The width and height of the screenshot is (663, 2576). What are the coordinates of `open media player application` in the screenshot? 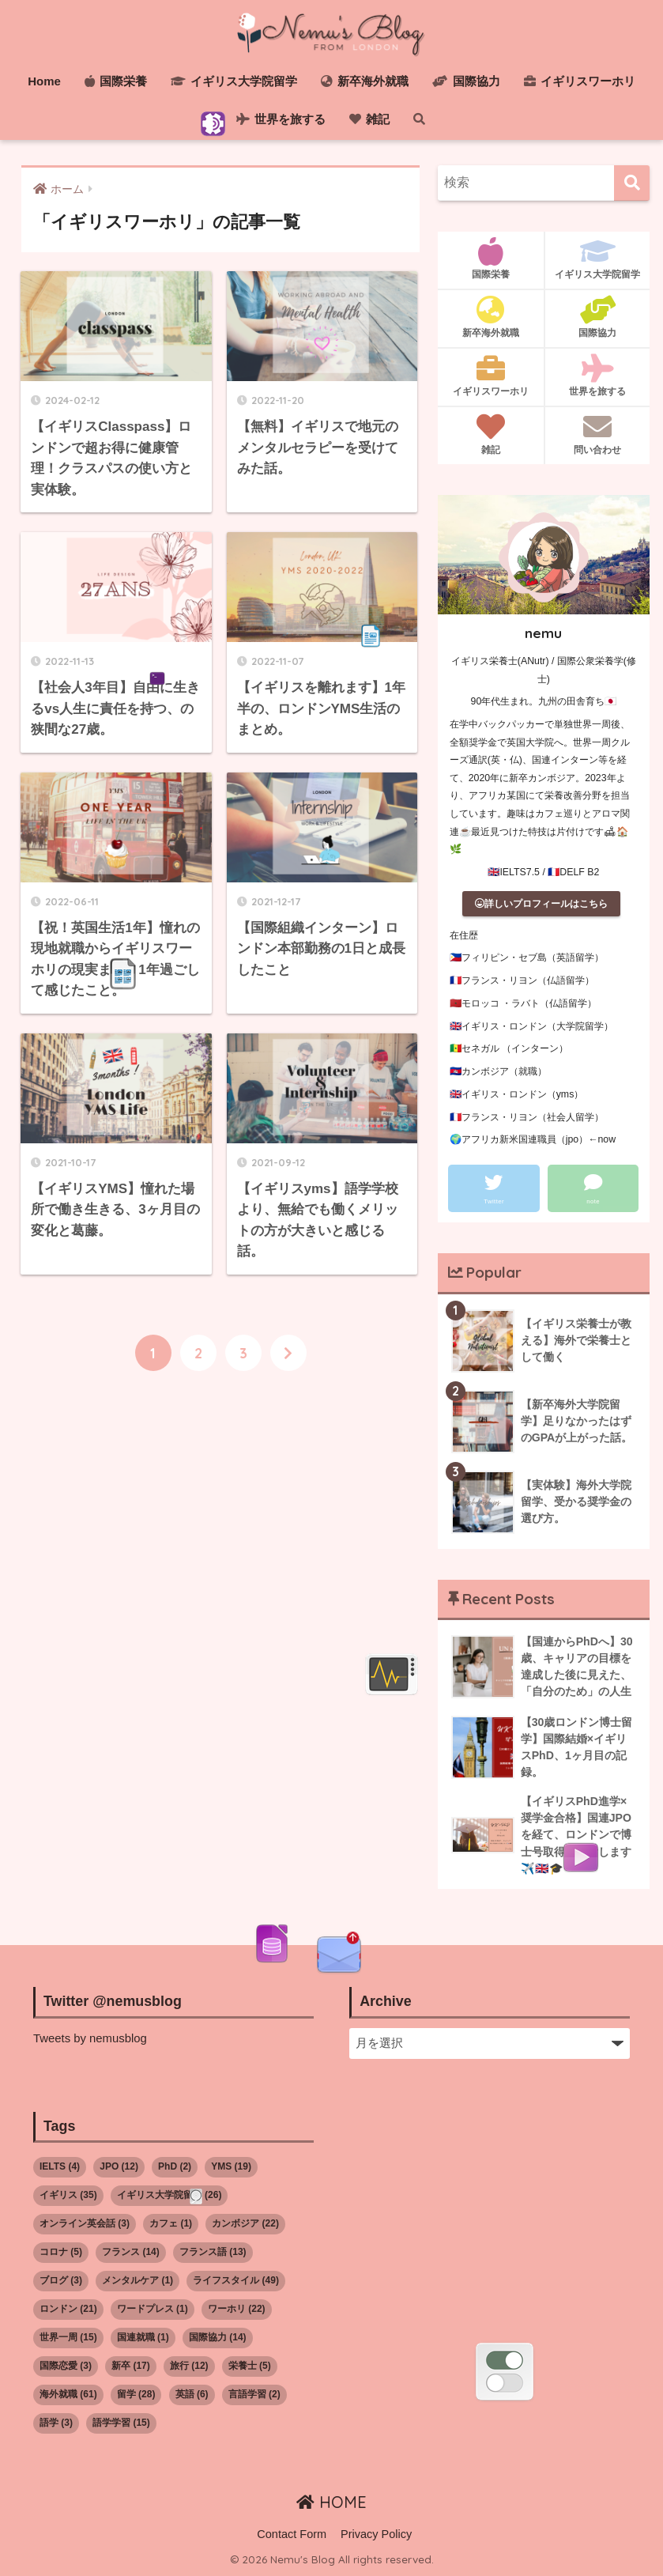 It's located at (581, 1857).